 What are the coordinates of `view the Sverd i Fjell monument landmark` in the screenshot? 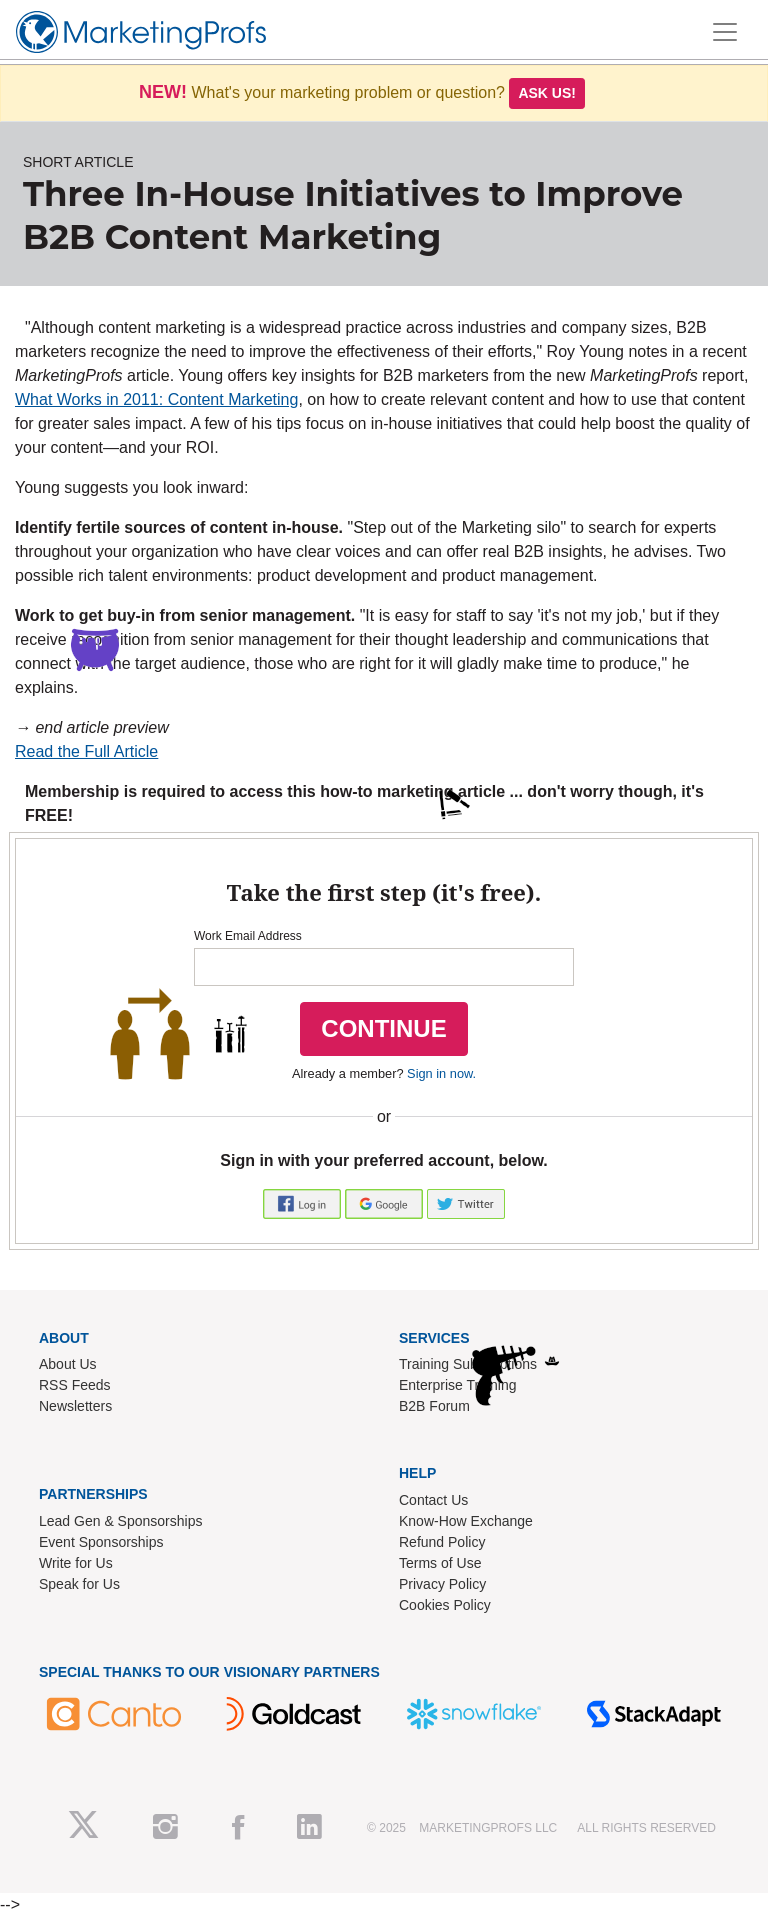 It's located at (230, 1033).